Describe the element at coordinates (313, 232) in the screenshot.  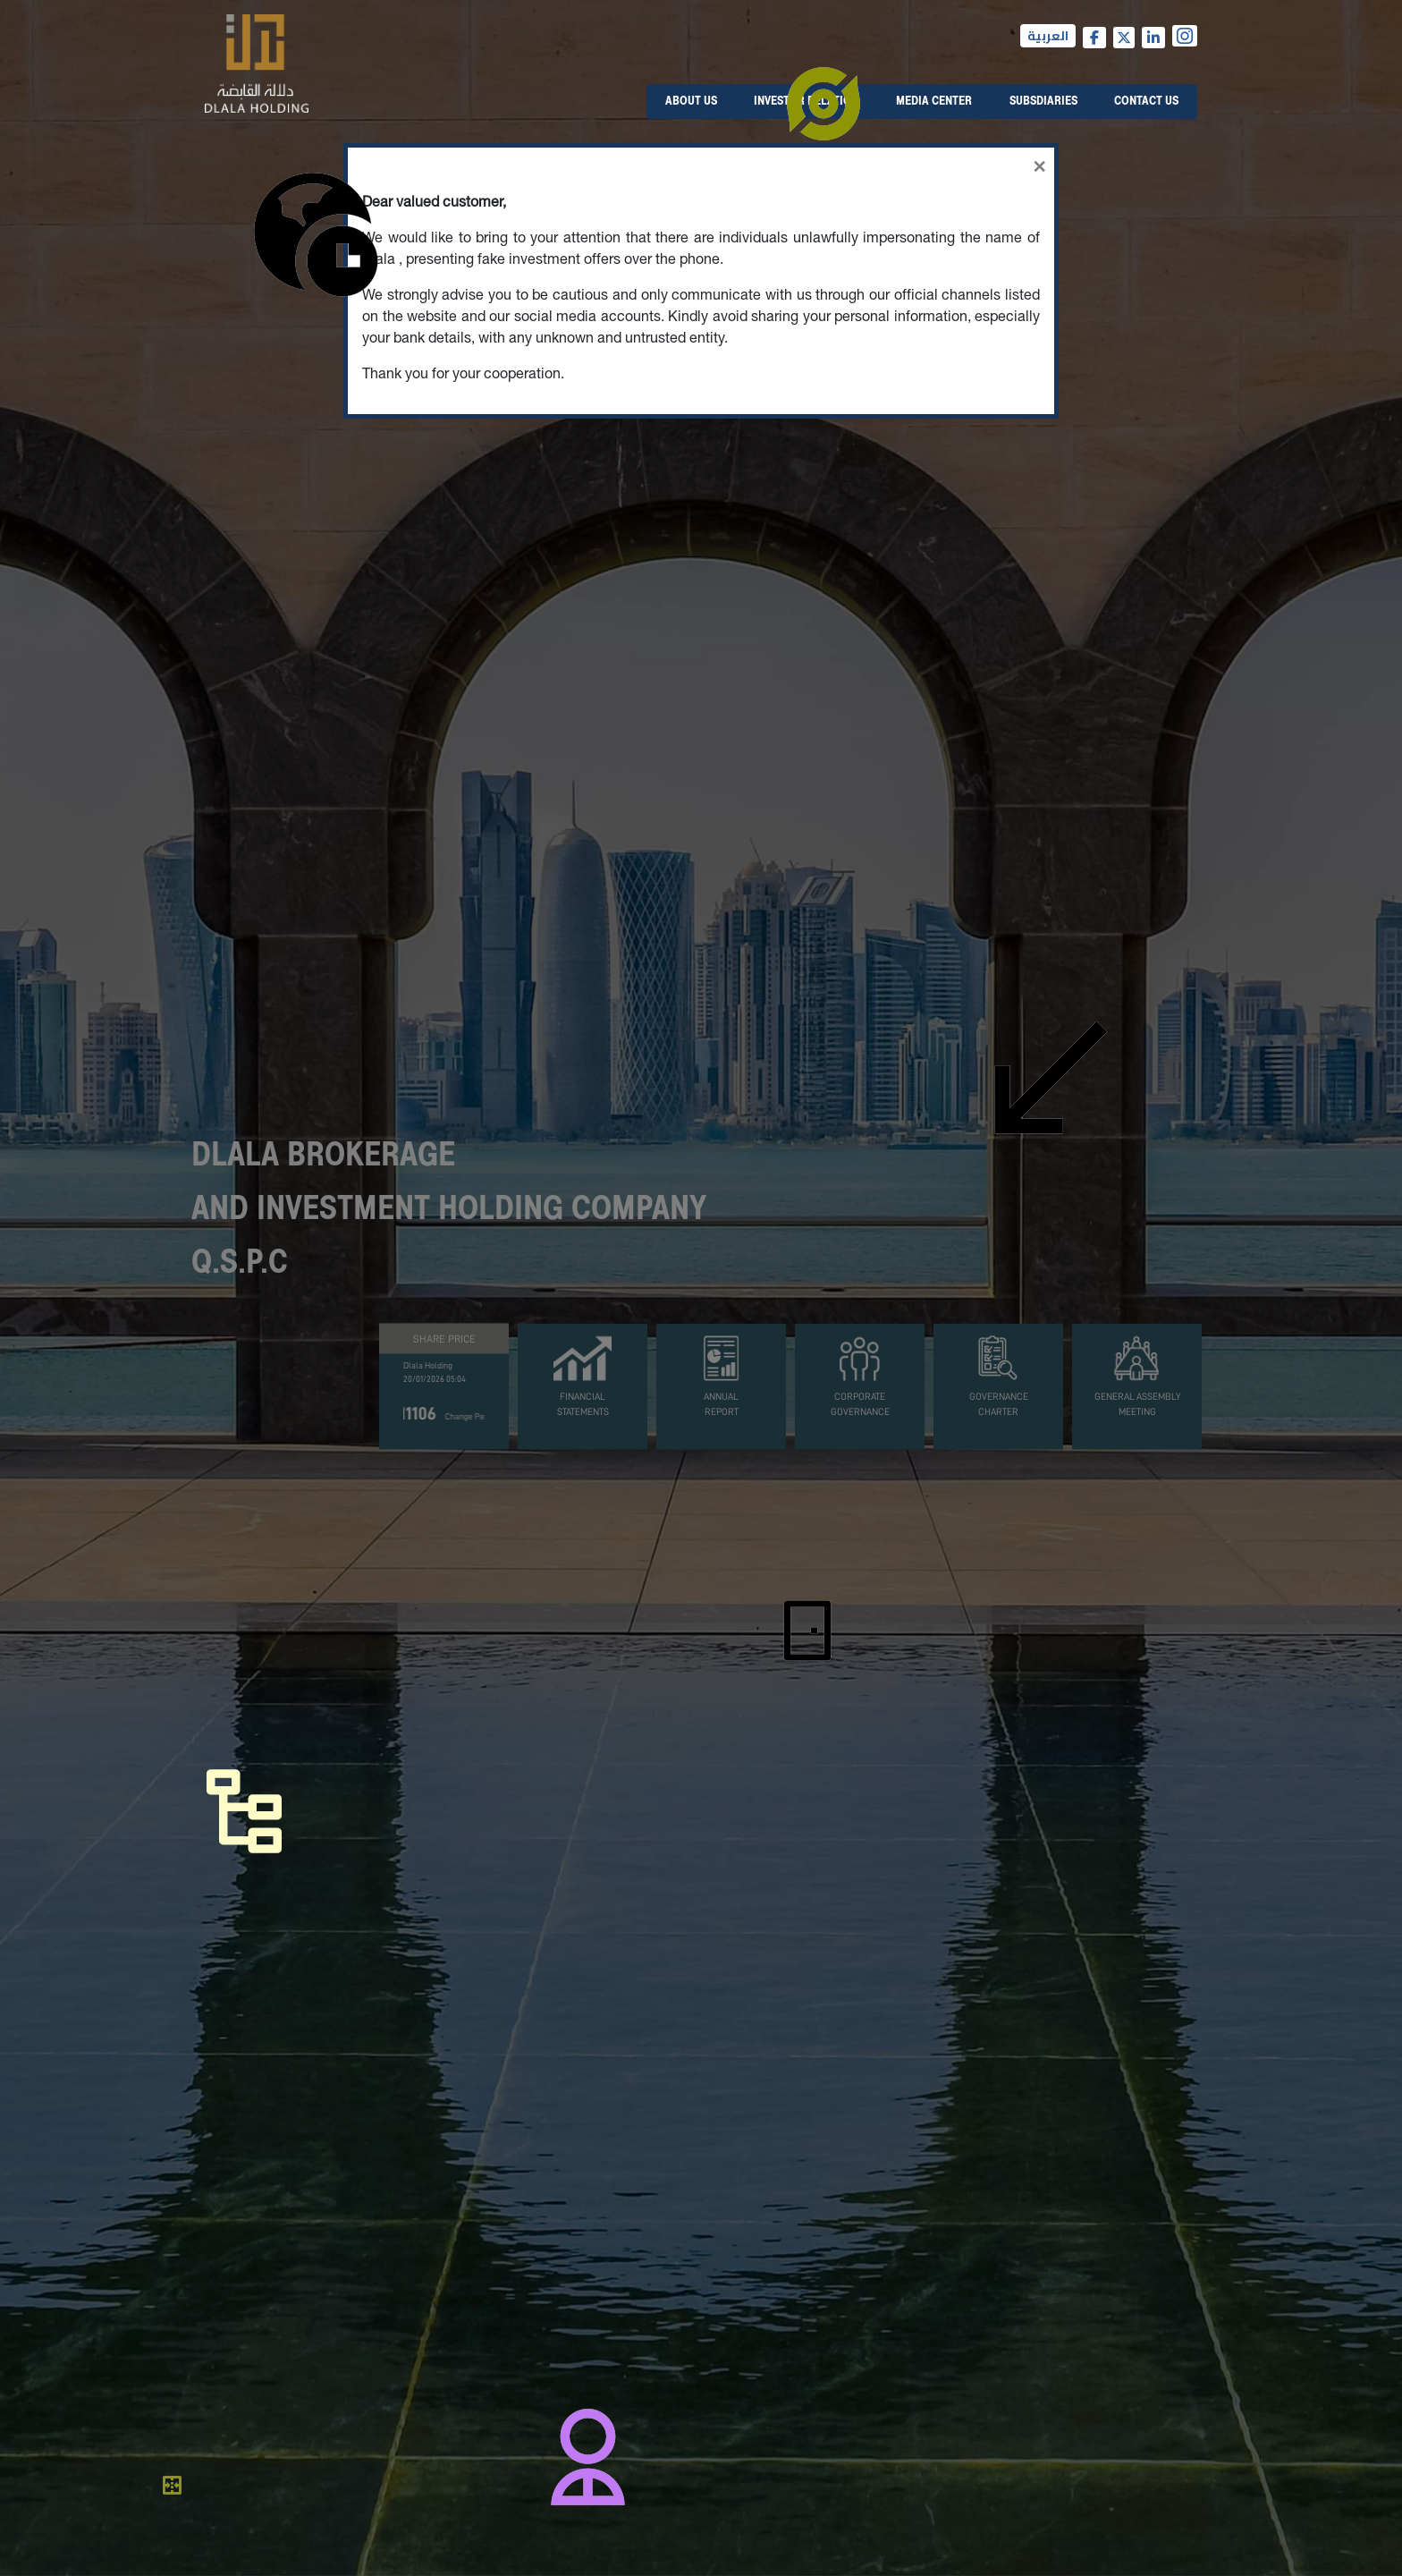
I see `view or set time zone settings` at that location.